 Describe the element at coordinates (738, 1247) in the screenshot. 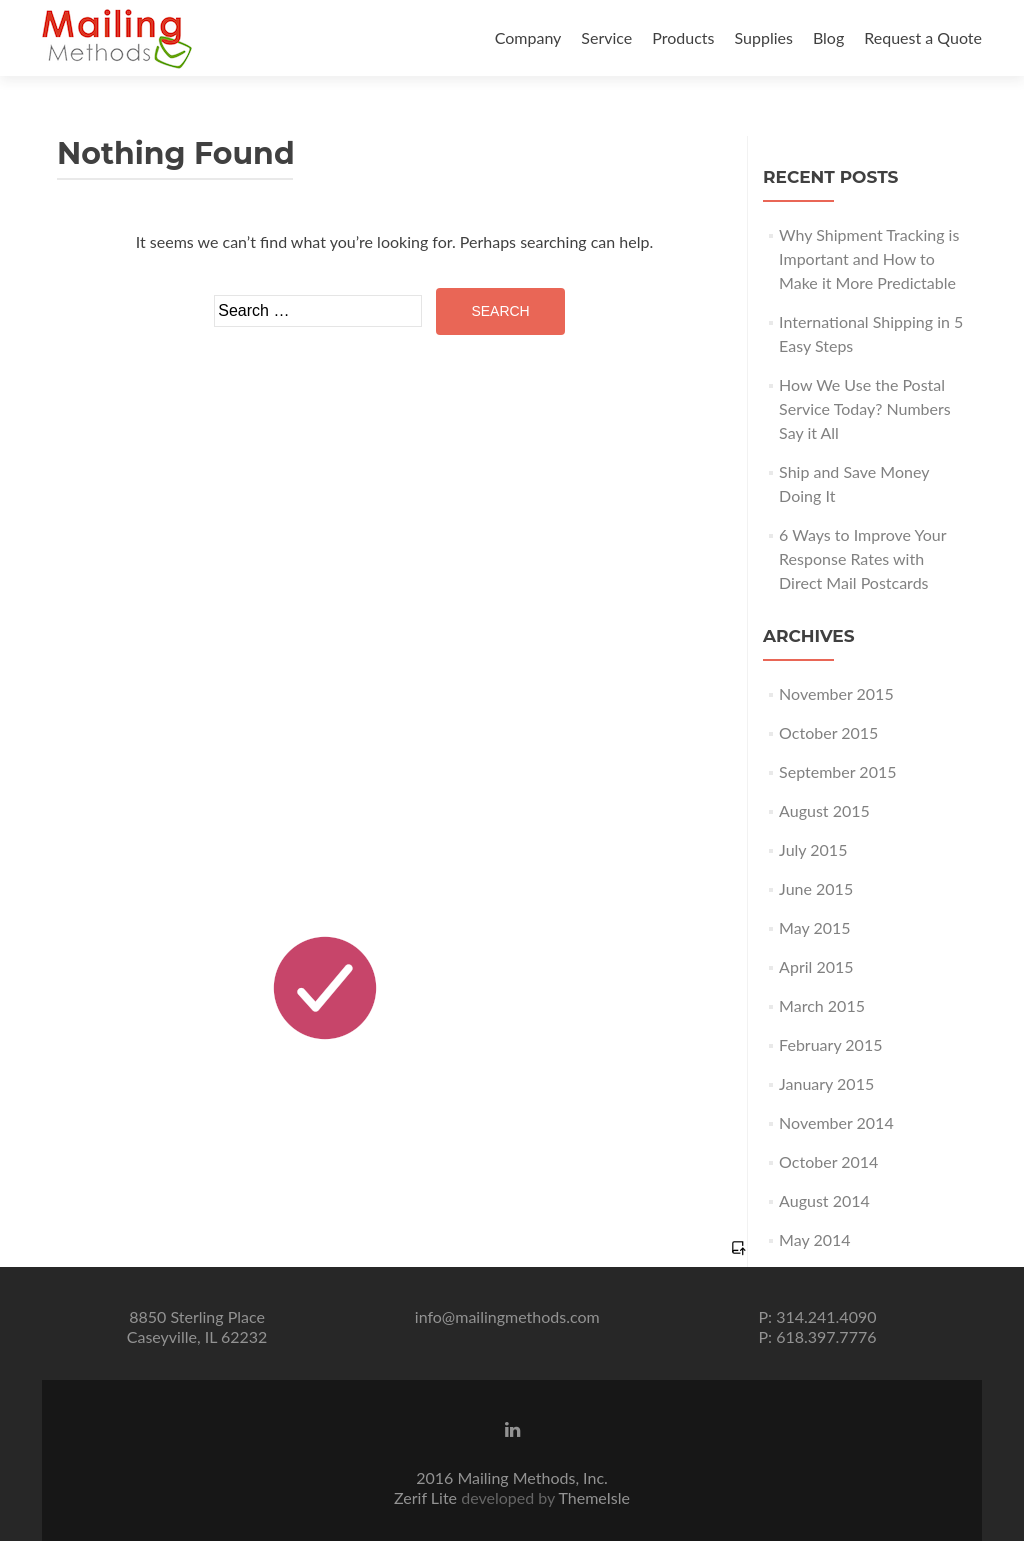

I see `upload a book or document` at that location.